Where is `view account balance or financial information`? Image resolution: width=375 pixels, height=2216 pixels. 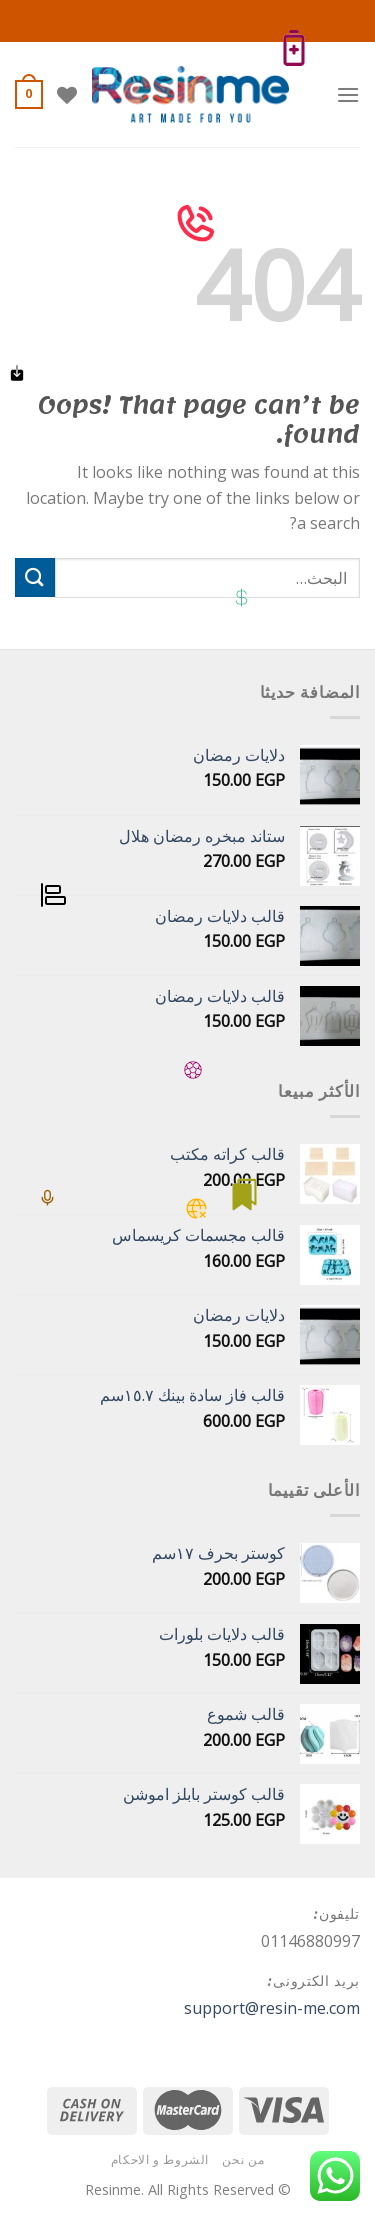 view account balance or financial information is located at coordinates (241, 597).